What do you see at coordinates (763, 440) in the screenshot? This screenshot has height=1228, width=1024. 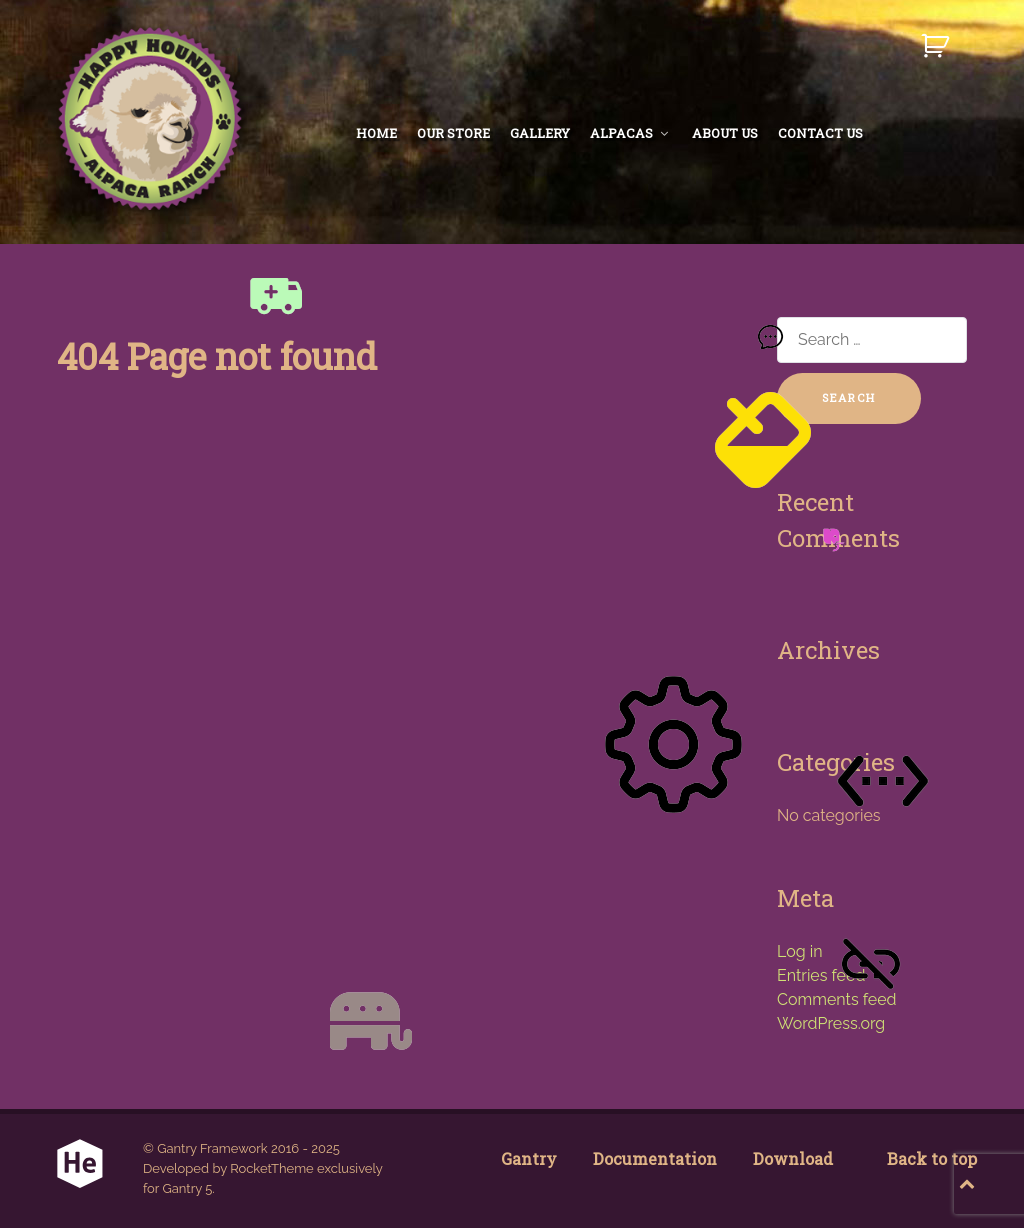 I see `fill an area with color` at bounding box center [763, 440].